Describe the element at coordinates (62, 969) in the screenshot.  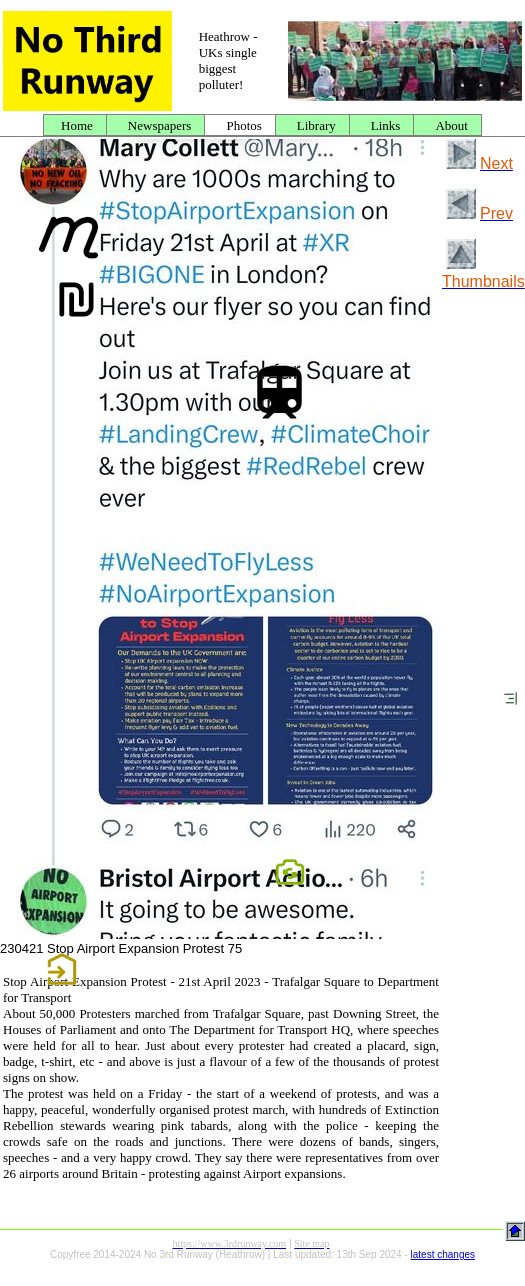
I see `transfer funds or items into an account` at that location.